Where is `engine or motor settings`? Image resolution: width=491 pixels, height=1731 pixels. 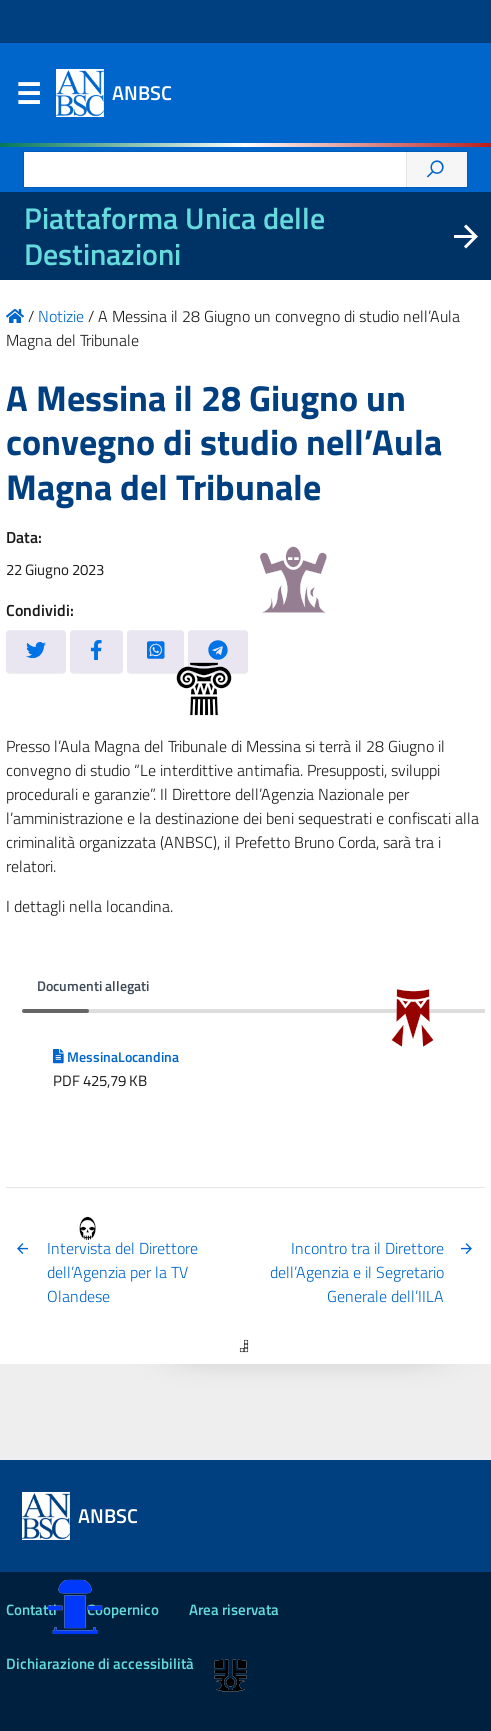 engine or motor settings is located at coordinates (230, 1675).